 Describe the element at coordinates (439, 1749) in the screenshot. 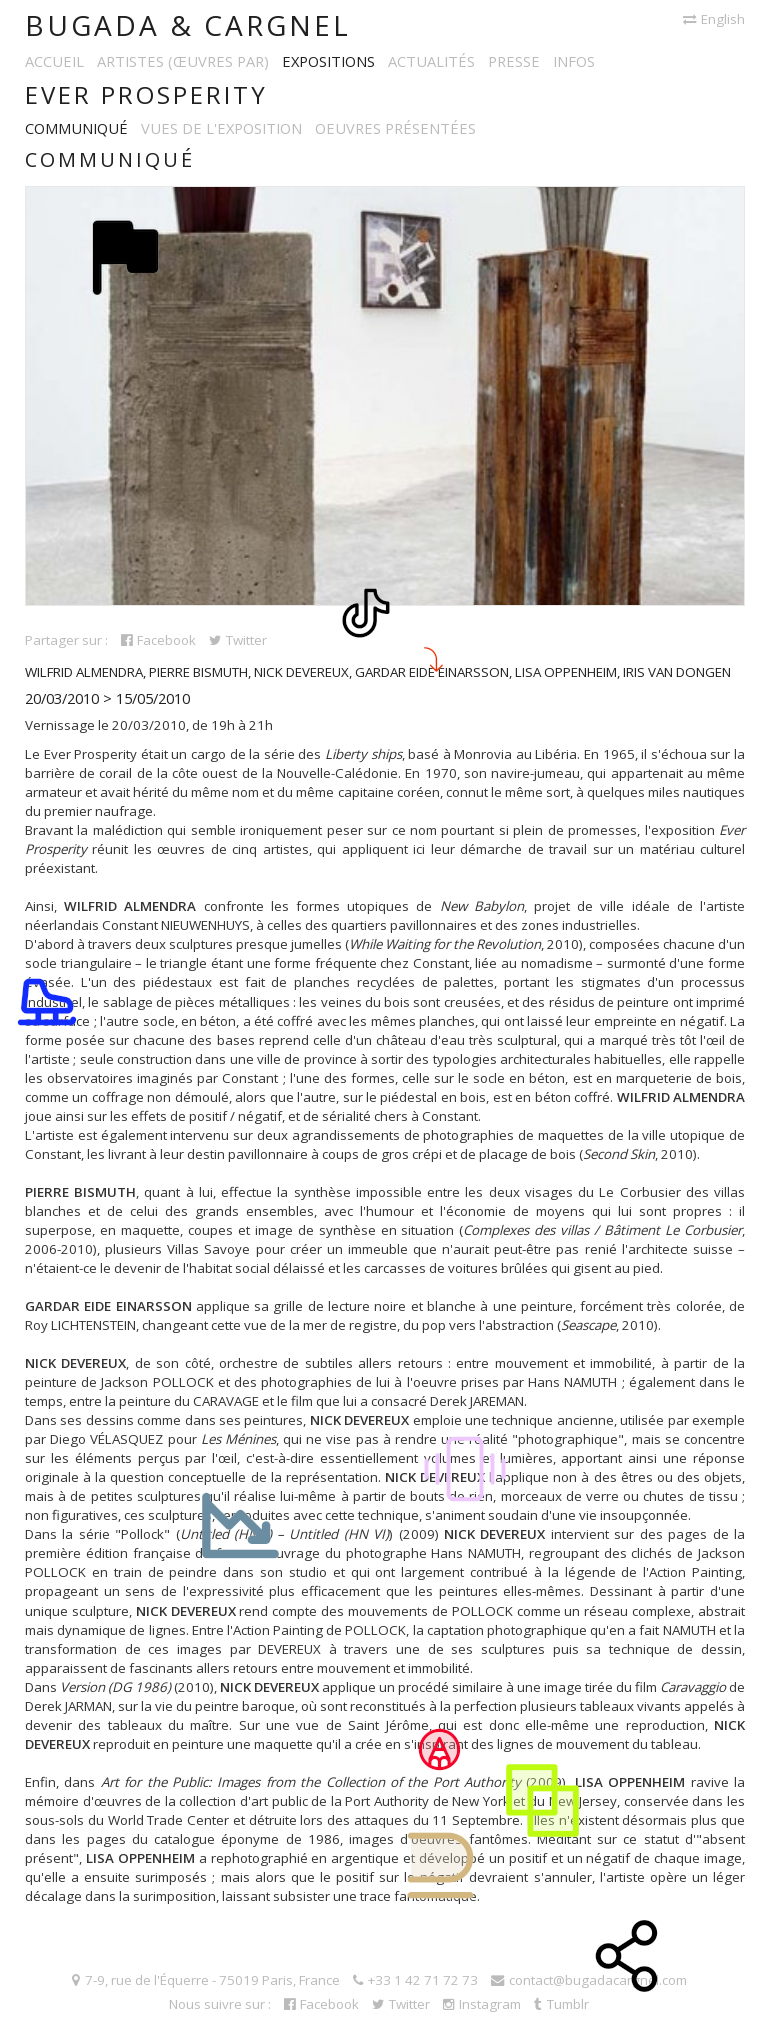

I see `edit or modify content` at that location.